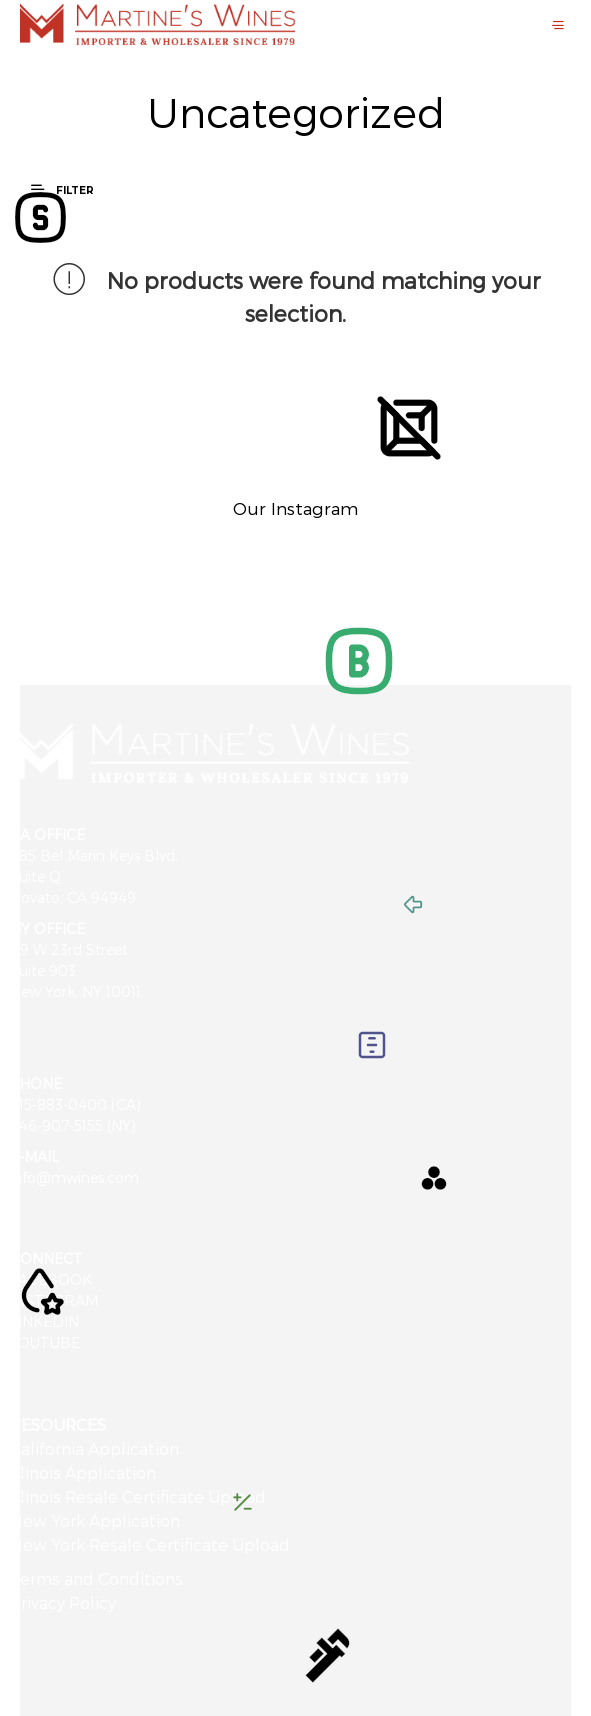  Describe the element at coordinates (39, 1290) in the screenshot. I see `mark a water or hydration entry as favorite` at that location.